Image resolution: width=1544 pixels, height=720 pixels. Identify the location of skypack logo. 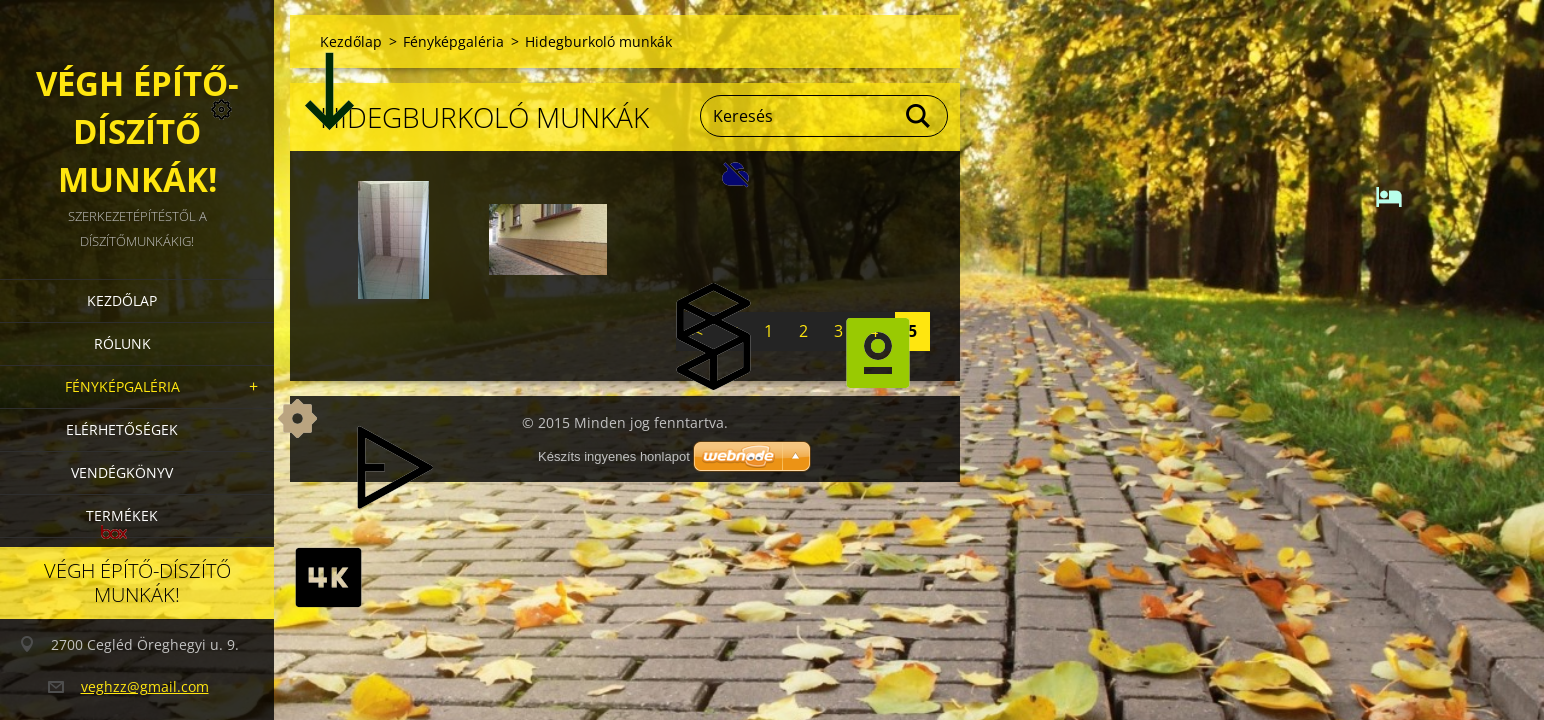
(713, 336).